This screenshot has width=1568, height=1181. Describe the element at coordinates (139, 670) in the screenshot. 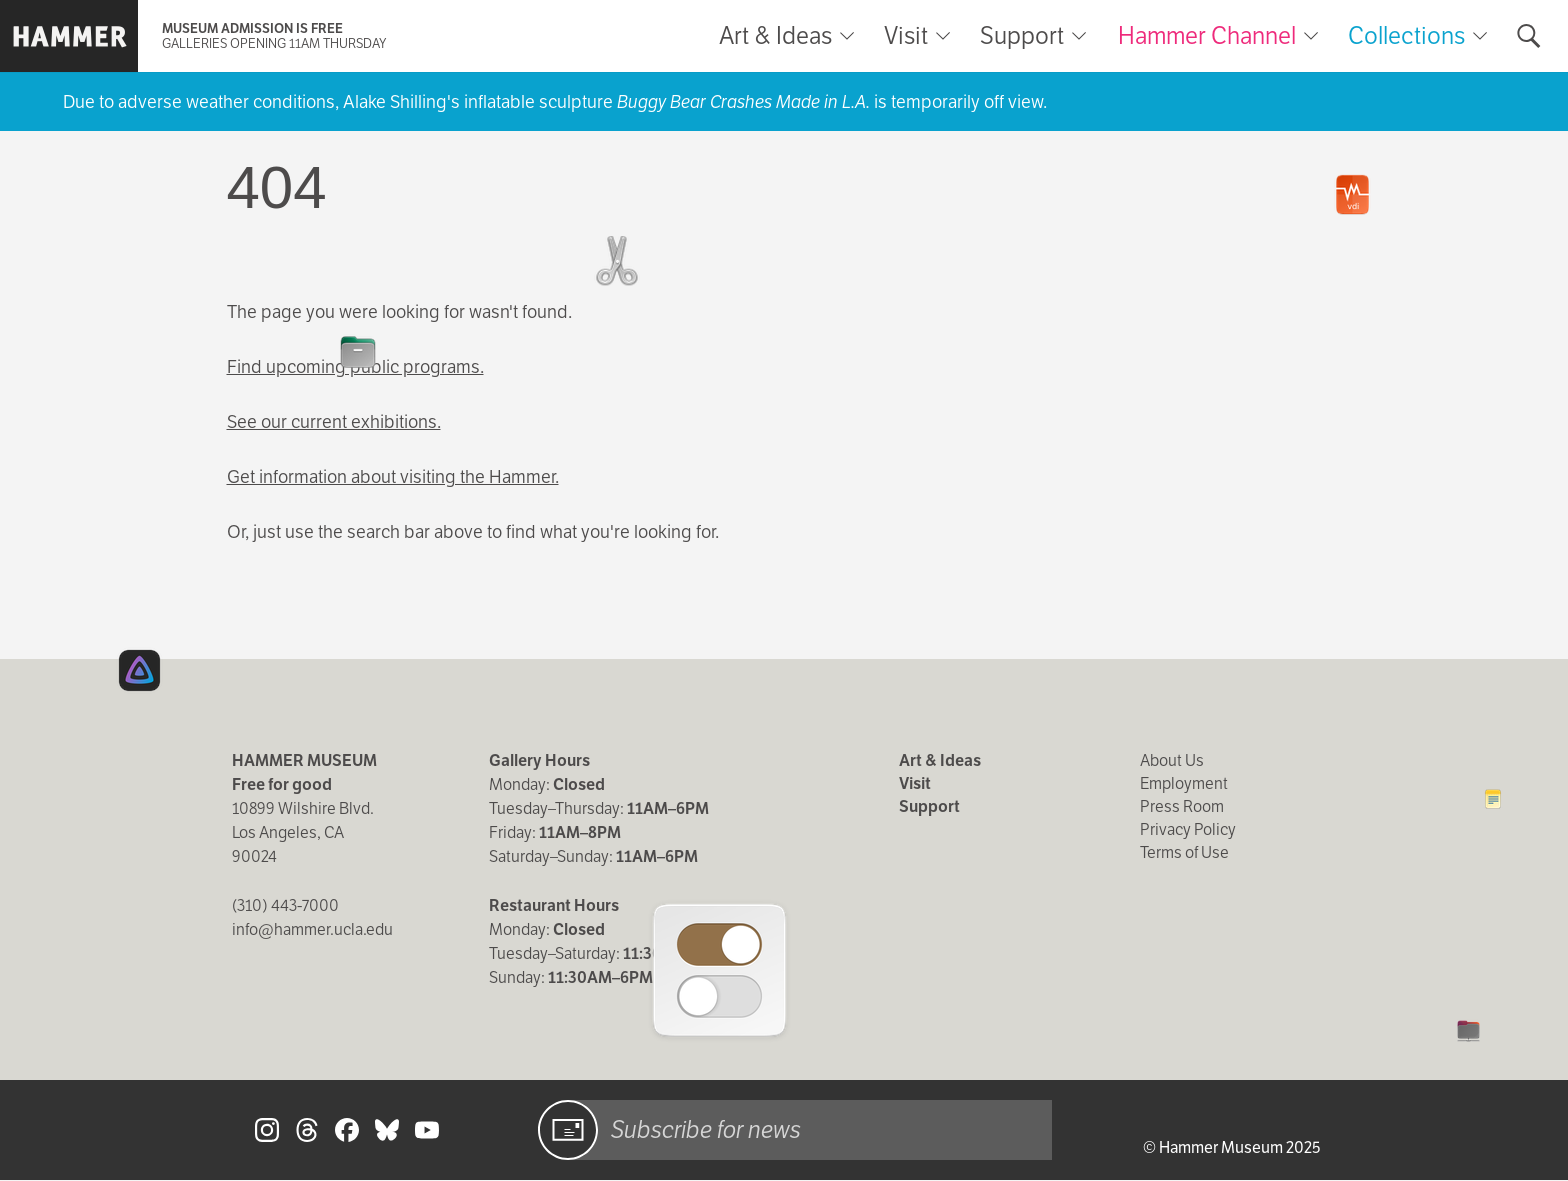

I see `open jellyfin media server app` at that location.